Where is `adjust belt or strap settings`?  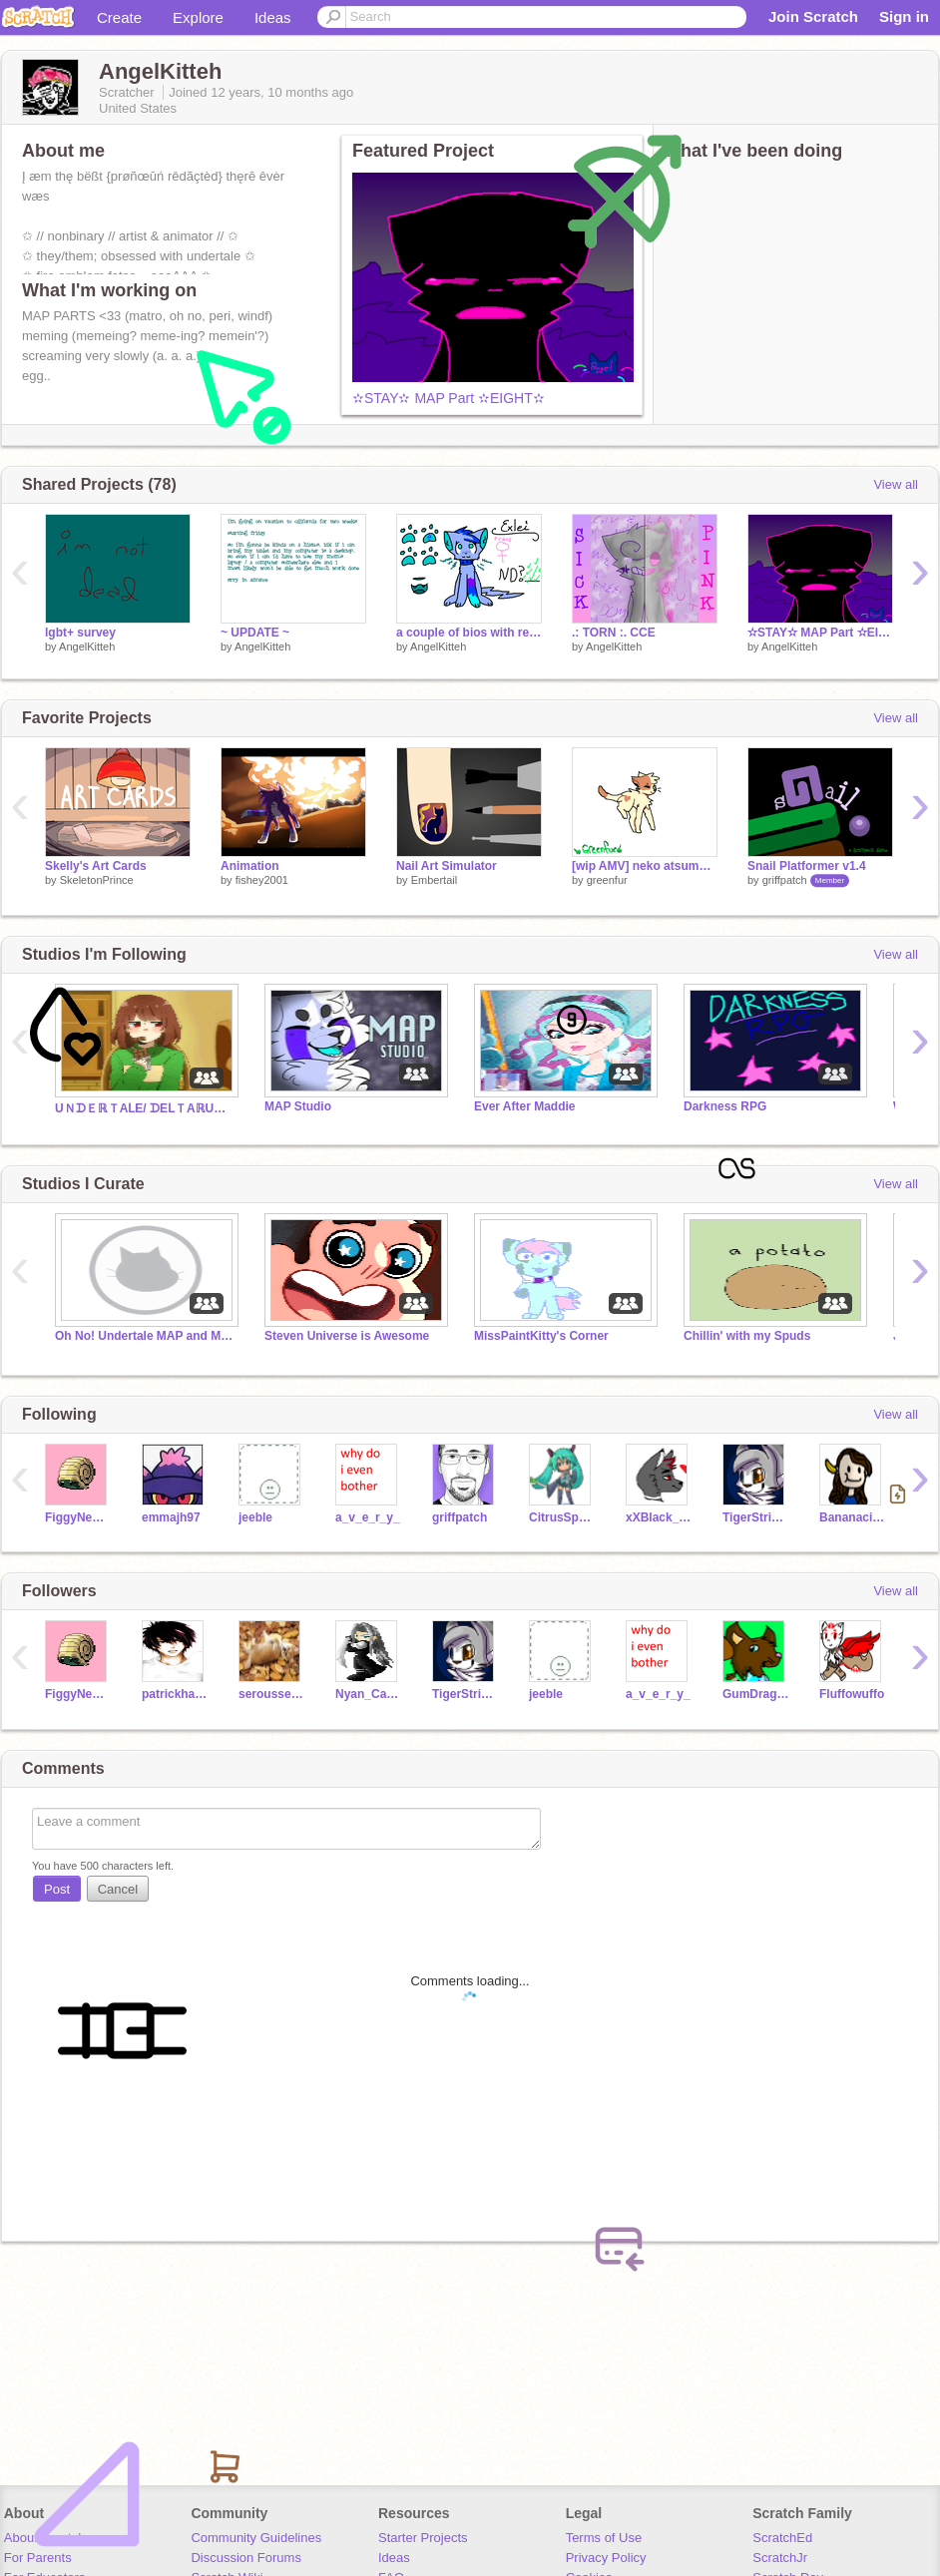
adjust belt or strap settings is located at coordinates (122, 2030).